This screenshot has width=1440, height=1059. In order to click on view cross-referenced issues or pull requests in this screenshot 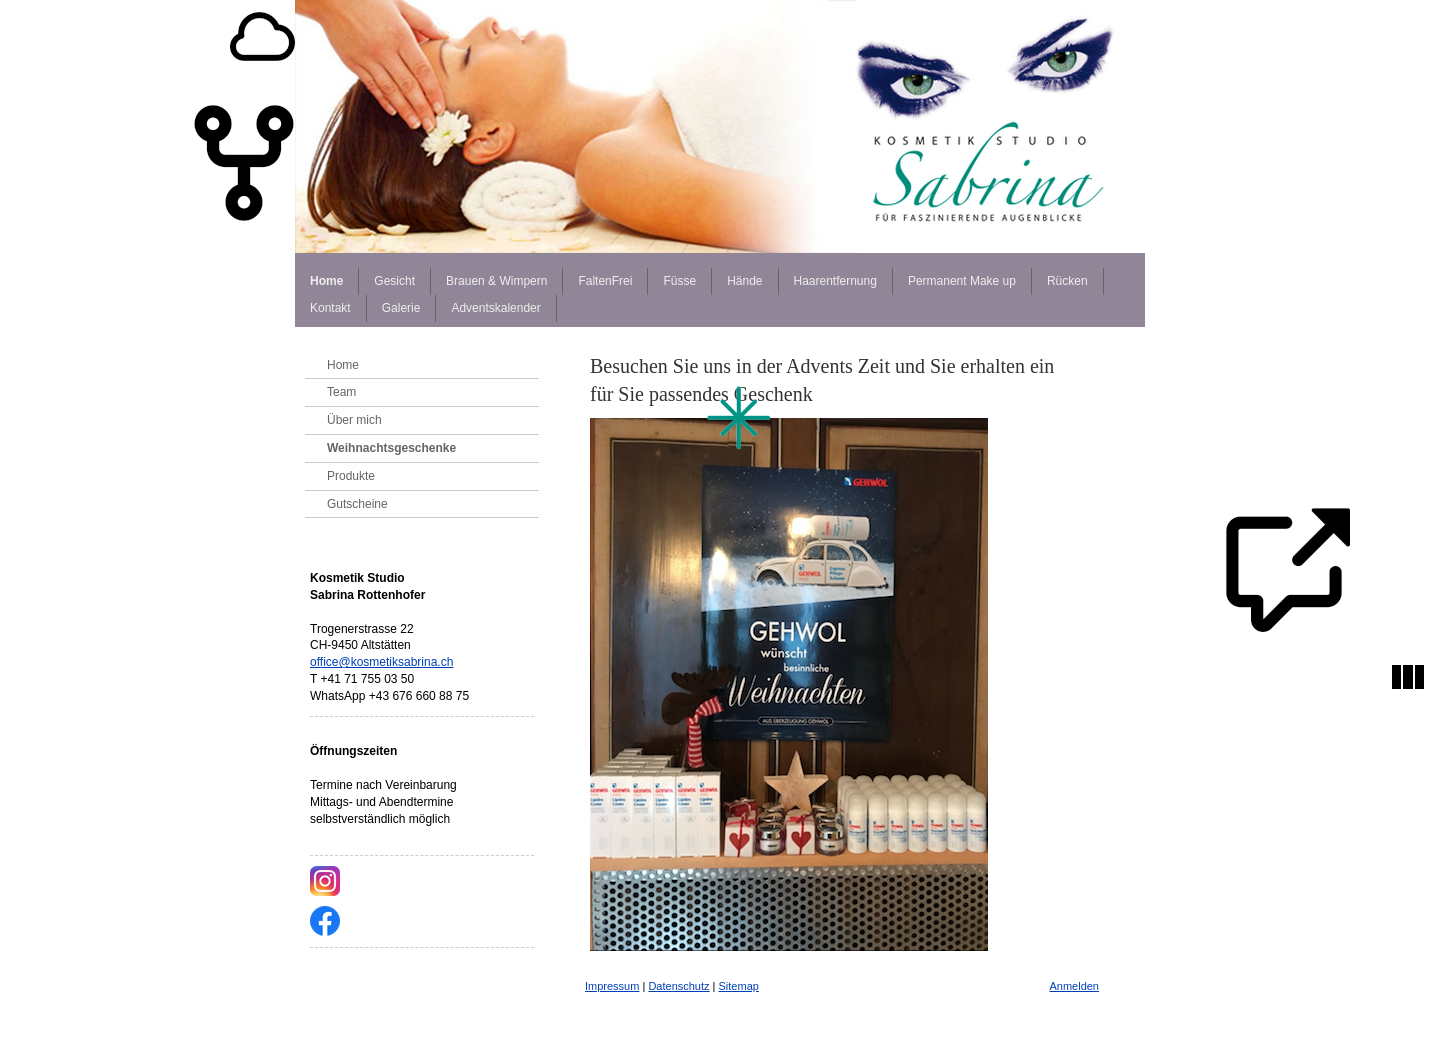, I will do `click(1284, 566)`.